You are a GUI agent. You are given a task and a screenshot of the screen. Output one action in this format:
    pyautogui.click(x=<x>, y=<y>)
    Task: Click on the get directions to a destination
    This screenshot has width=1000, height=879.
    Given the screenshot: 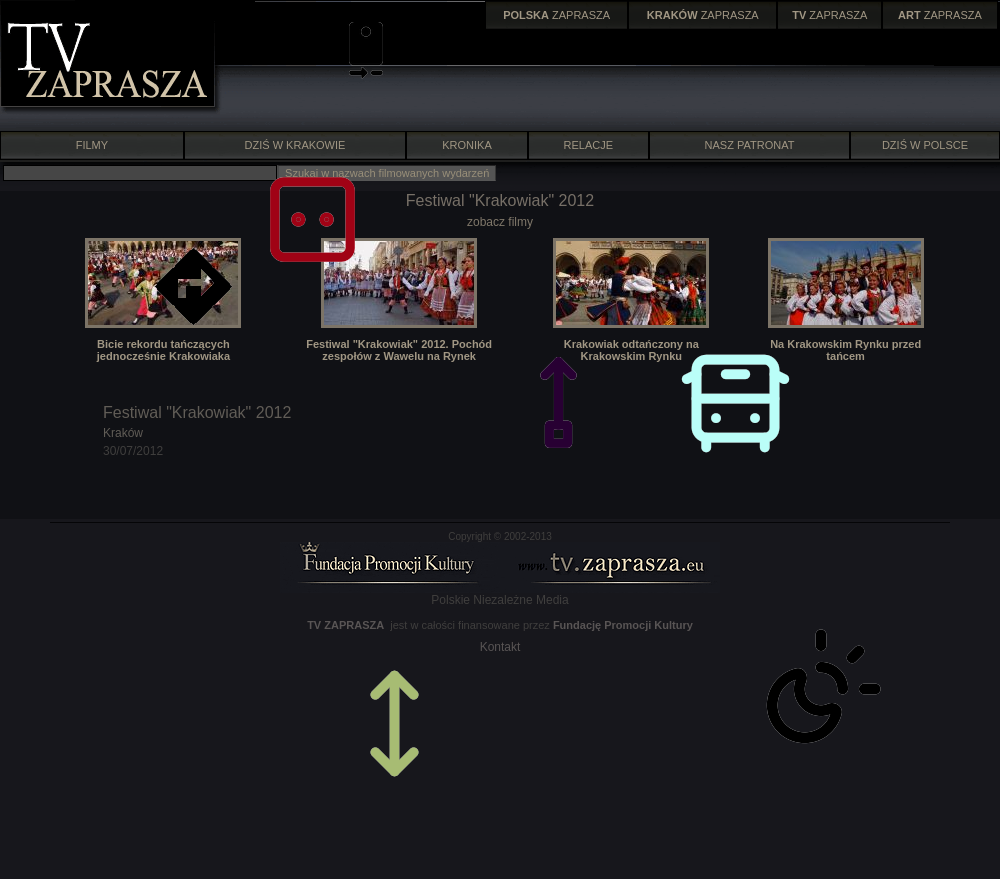 What is the action you would take?
    pyautogui.click(x=193, y=286)
    